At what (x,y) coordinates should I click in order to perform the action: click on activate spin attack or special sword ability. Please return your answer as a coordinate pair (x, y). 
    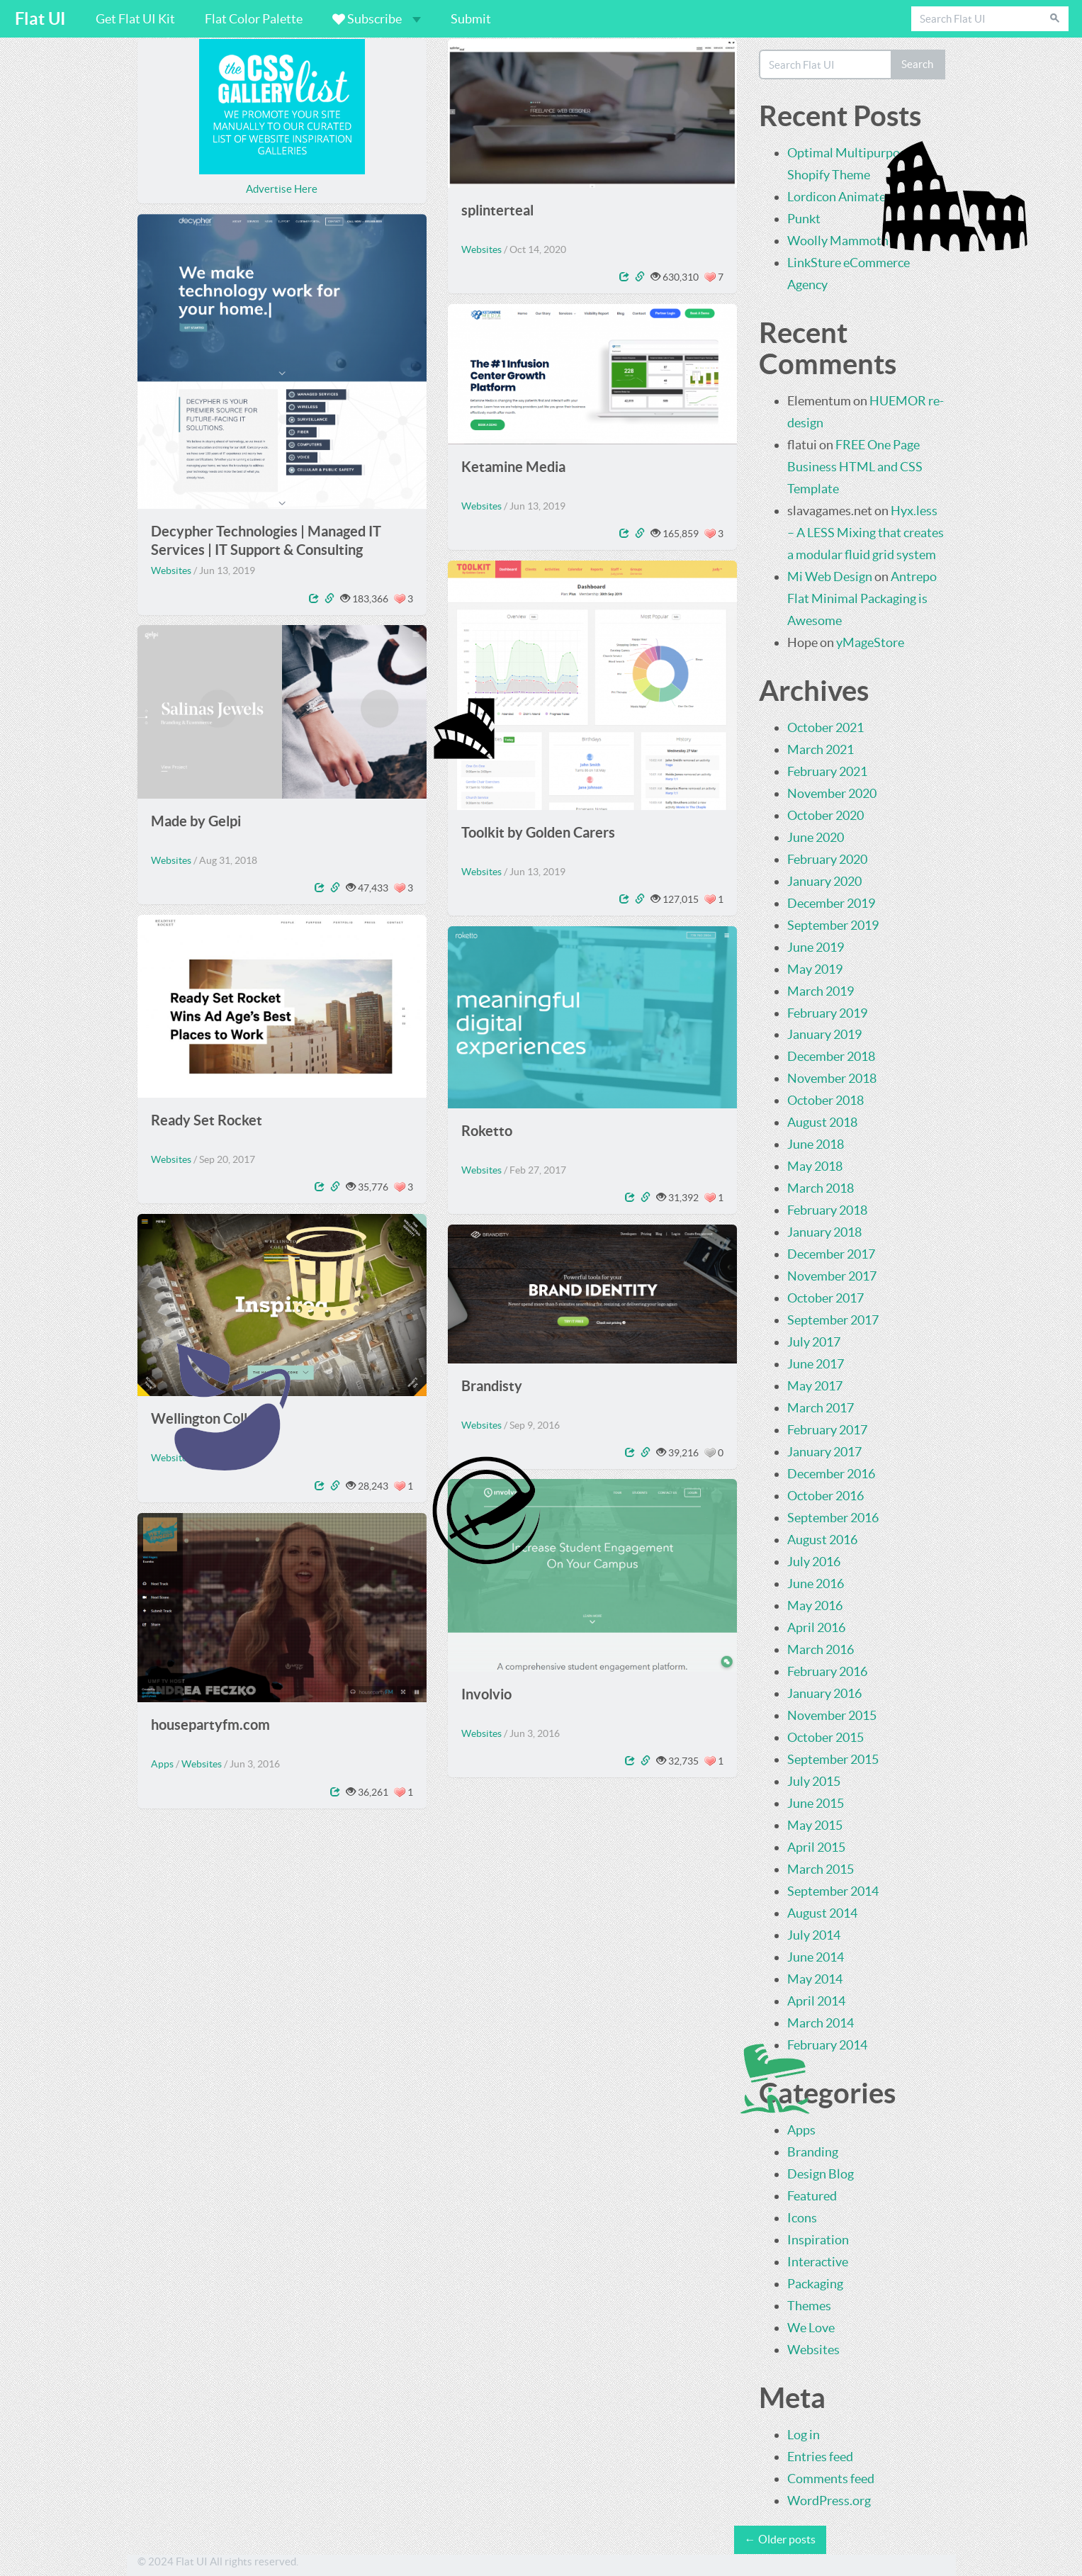
    Looking at the image, I should click on (485, 1510).